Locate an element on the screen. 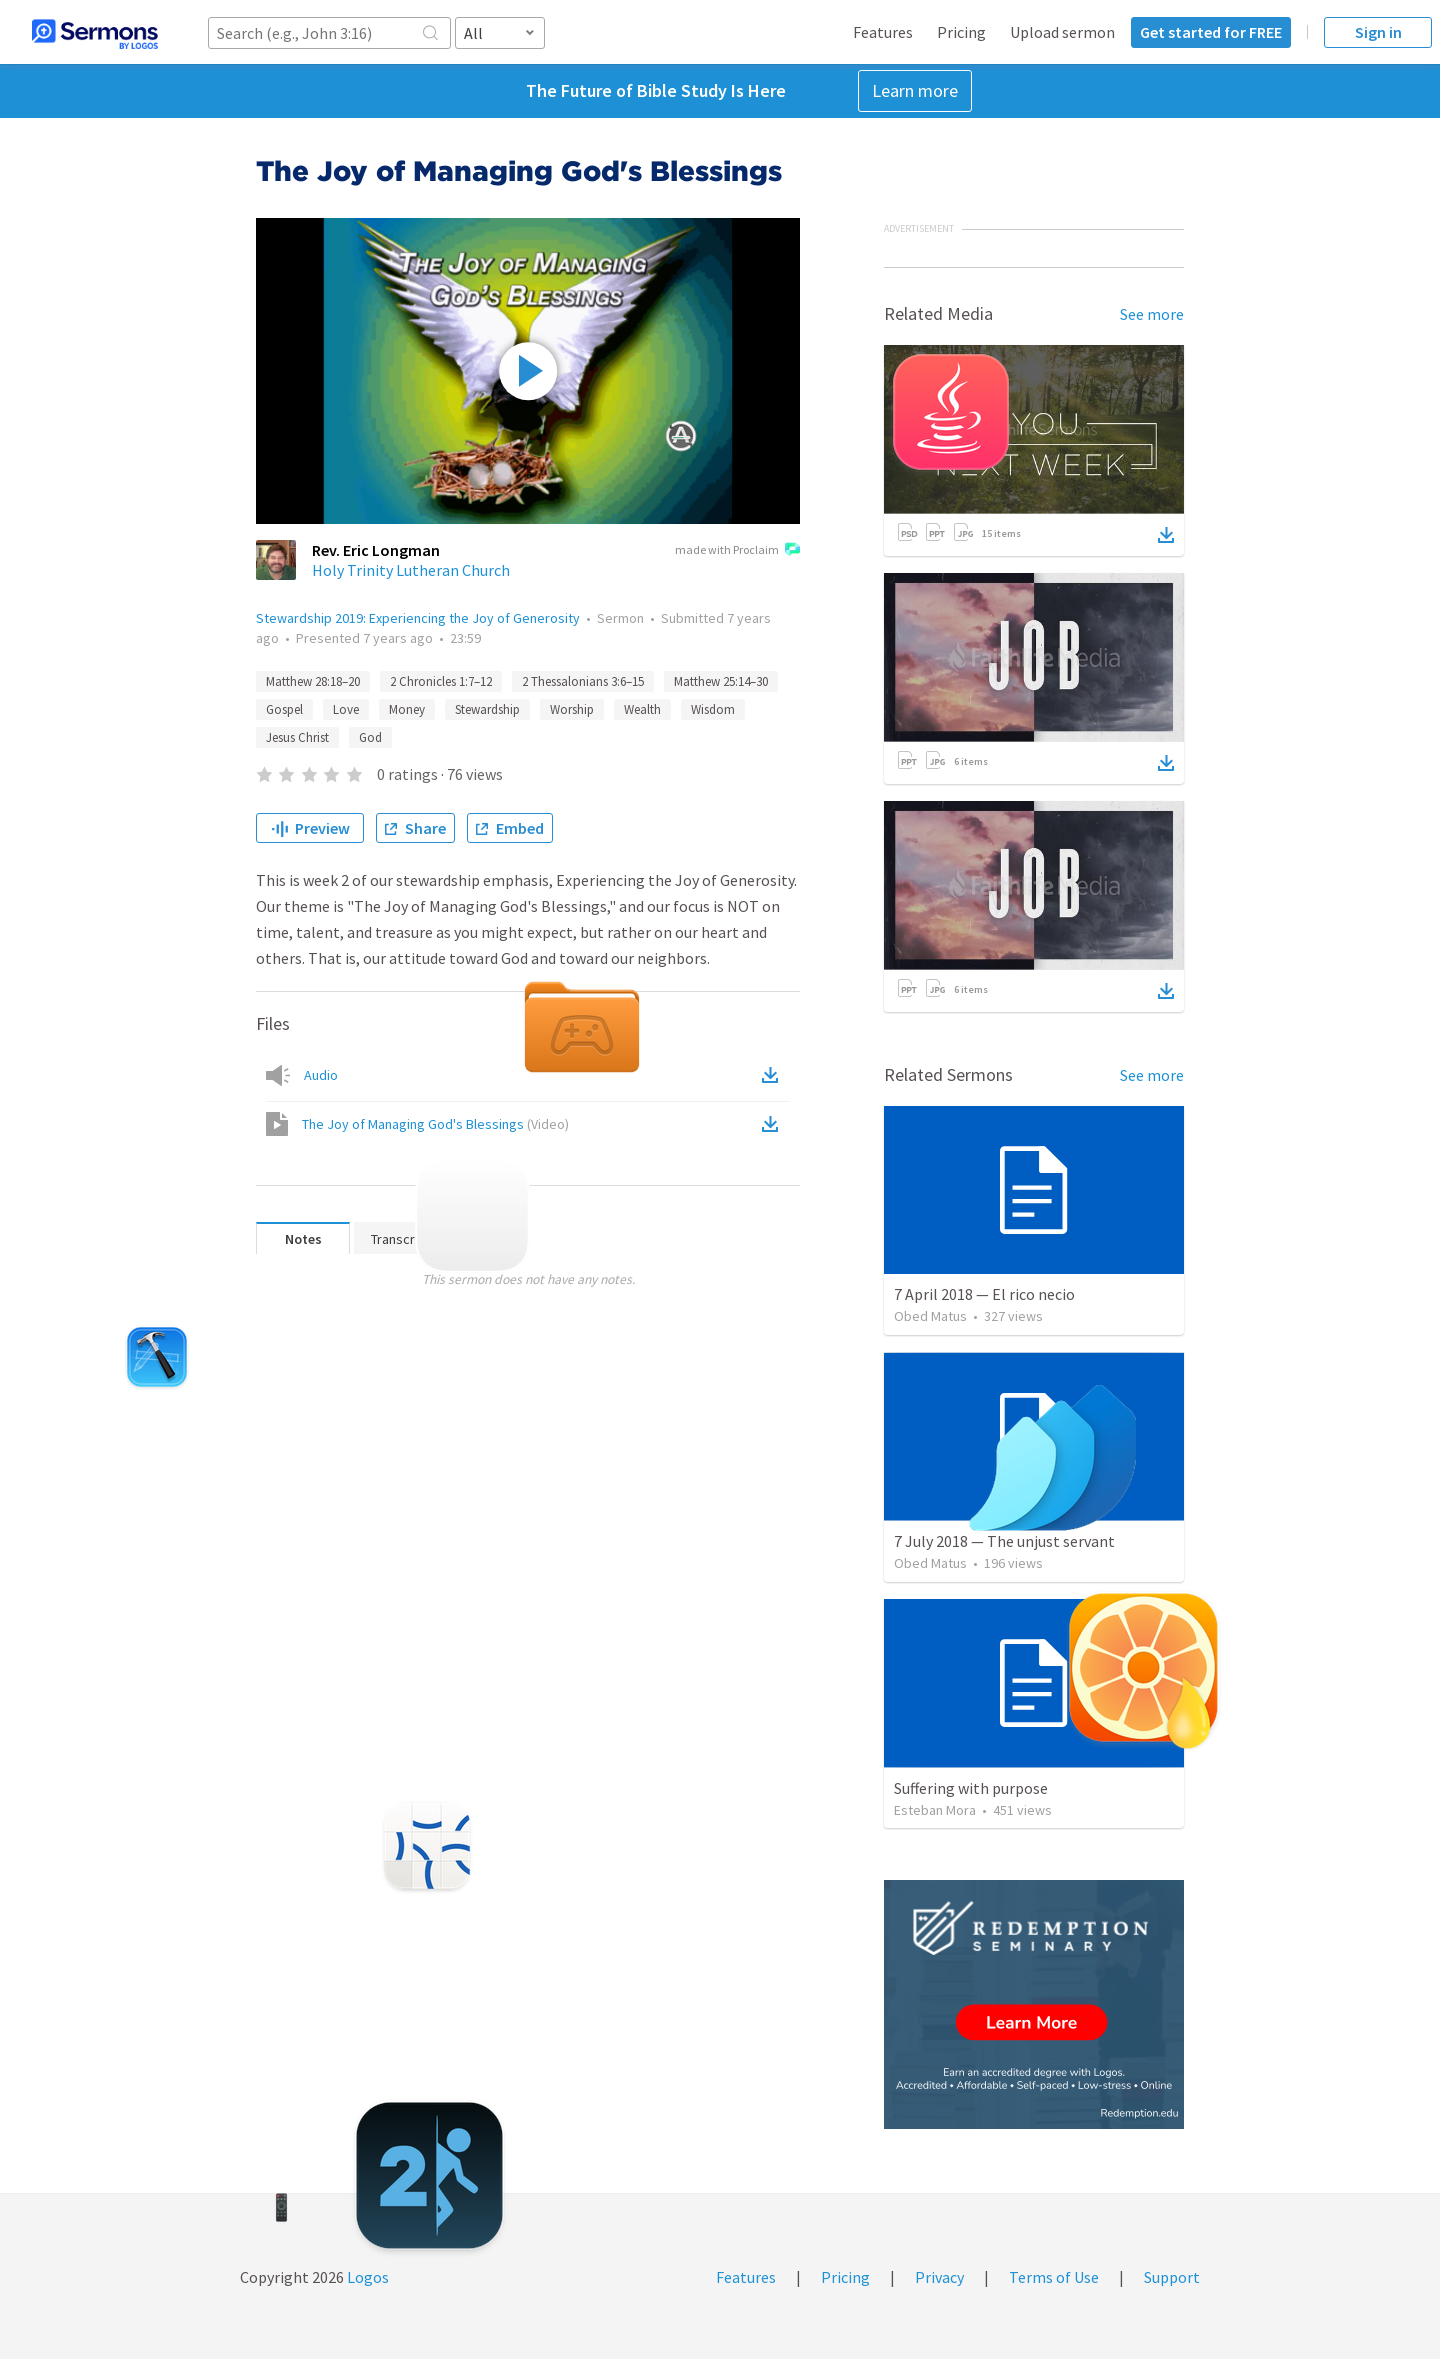 The height and width of the screenshot is (2359, 1440). launch portal 2 game is located at coordinates (429, 2175).